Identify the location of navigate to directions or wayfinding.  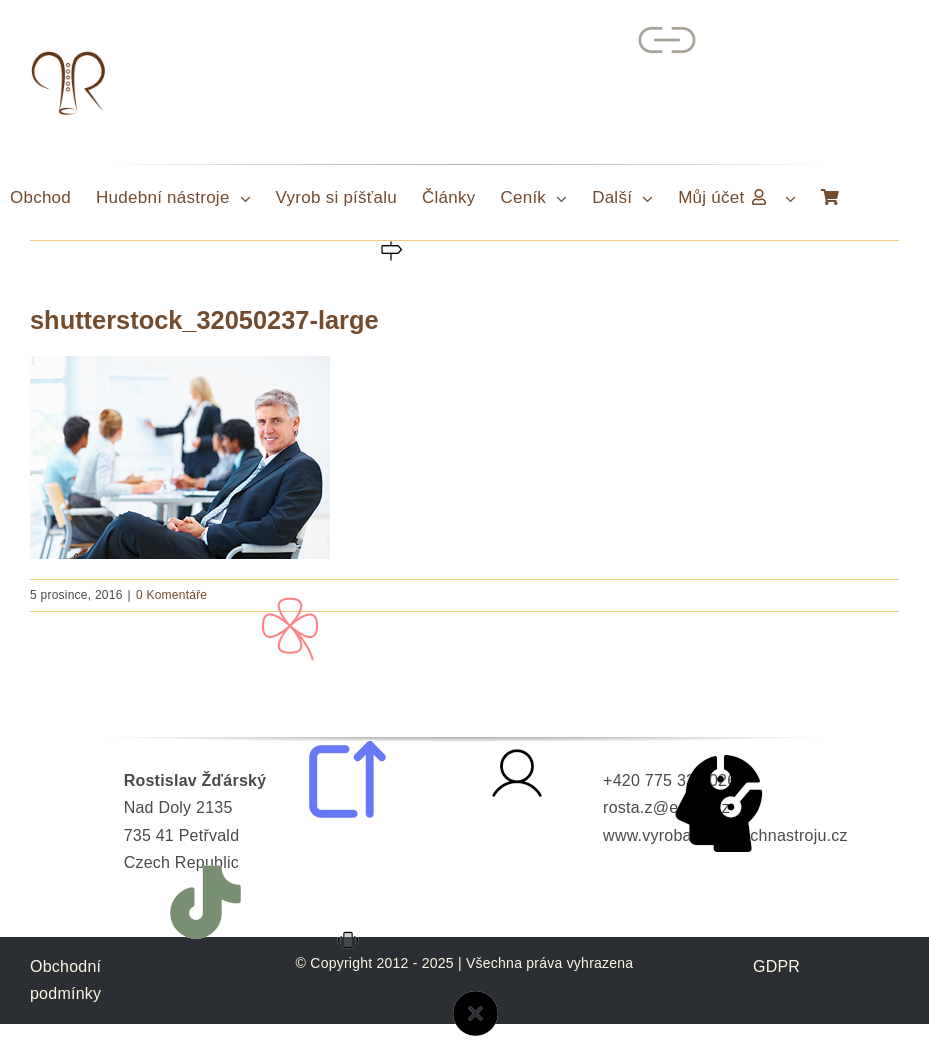
(391, 251).